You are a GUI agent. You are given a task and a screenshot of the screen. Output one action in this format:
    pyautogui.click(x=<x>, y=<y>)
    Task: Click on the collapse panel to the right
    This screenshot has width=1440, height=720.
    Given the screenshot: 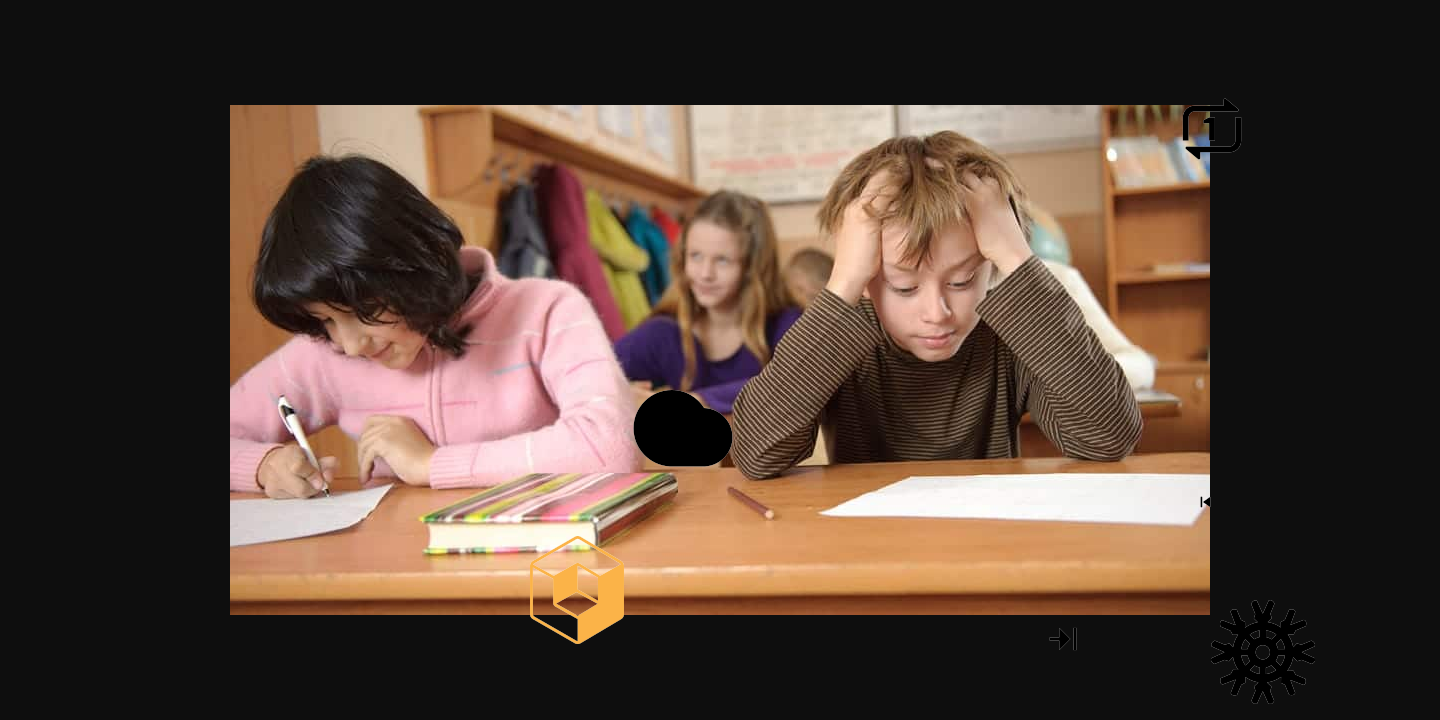 What is the action you would take?
    pyautogui.click(x=1064, y=639)
    